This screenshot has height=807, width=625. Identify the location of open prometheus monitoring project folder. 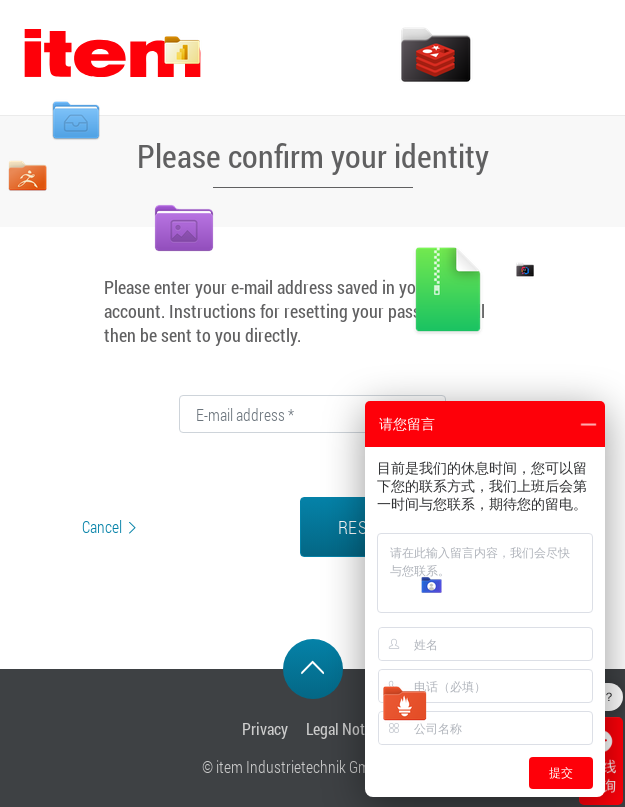
(404, 704).